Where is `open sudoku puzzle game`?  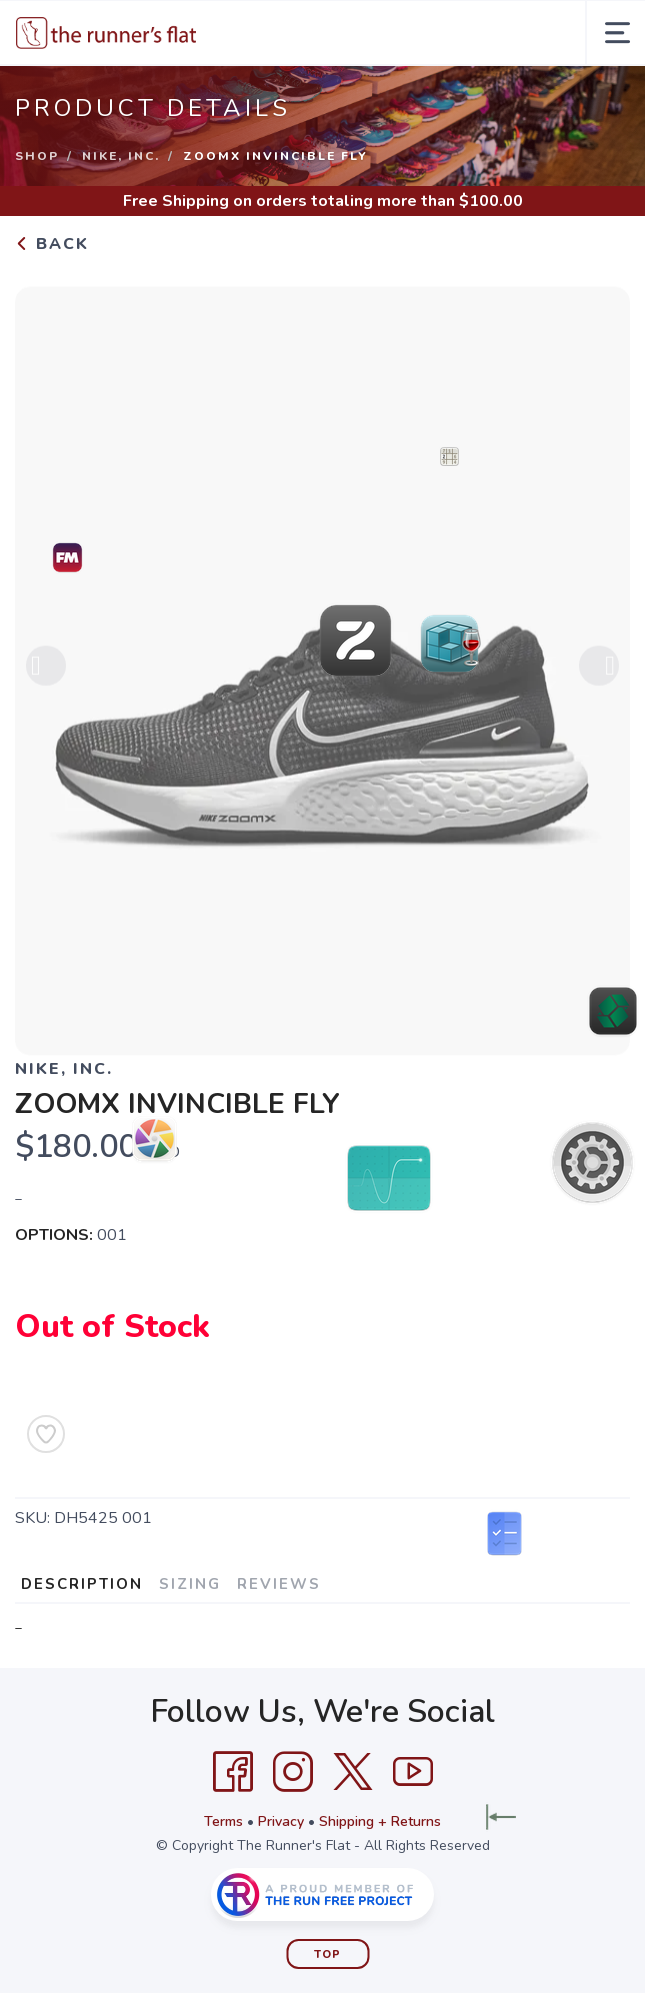 open sudoku puzzle game is located at coordinates (449, 456).